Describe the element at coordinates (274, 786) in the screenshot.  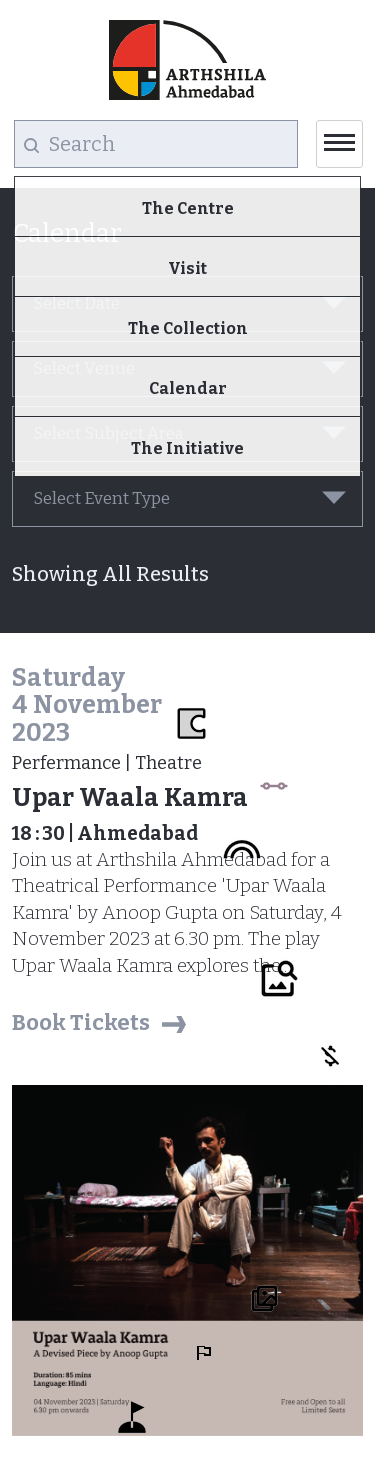
I see `indicates a closed circuit or active connection` at that location.